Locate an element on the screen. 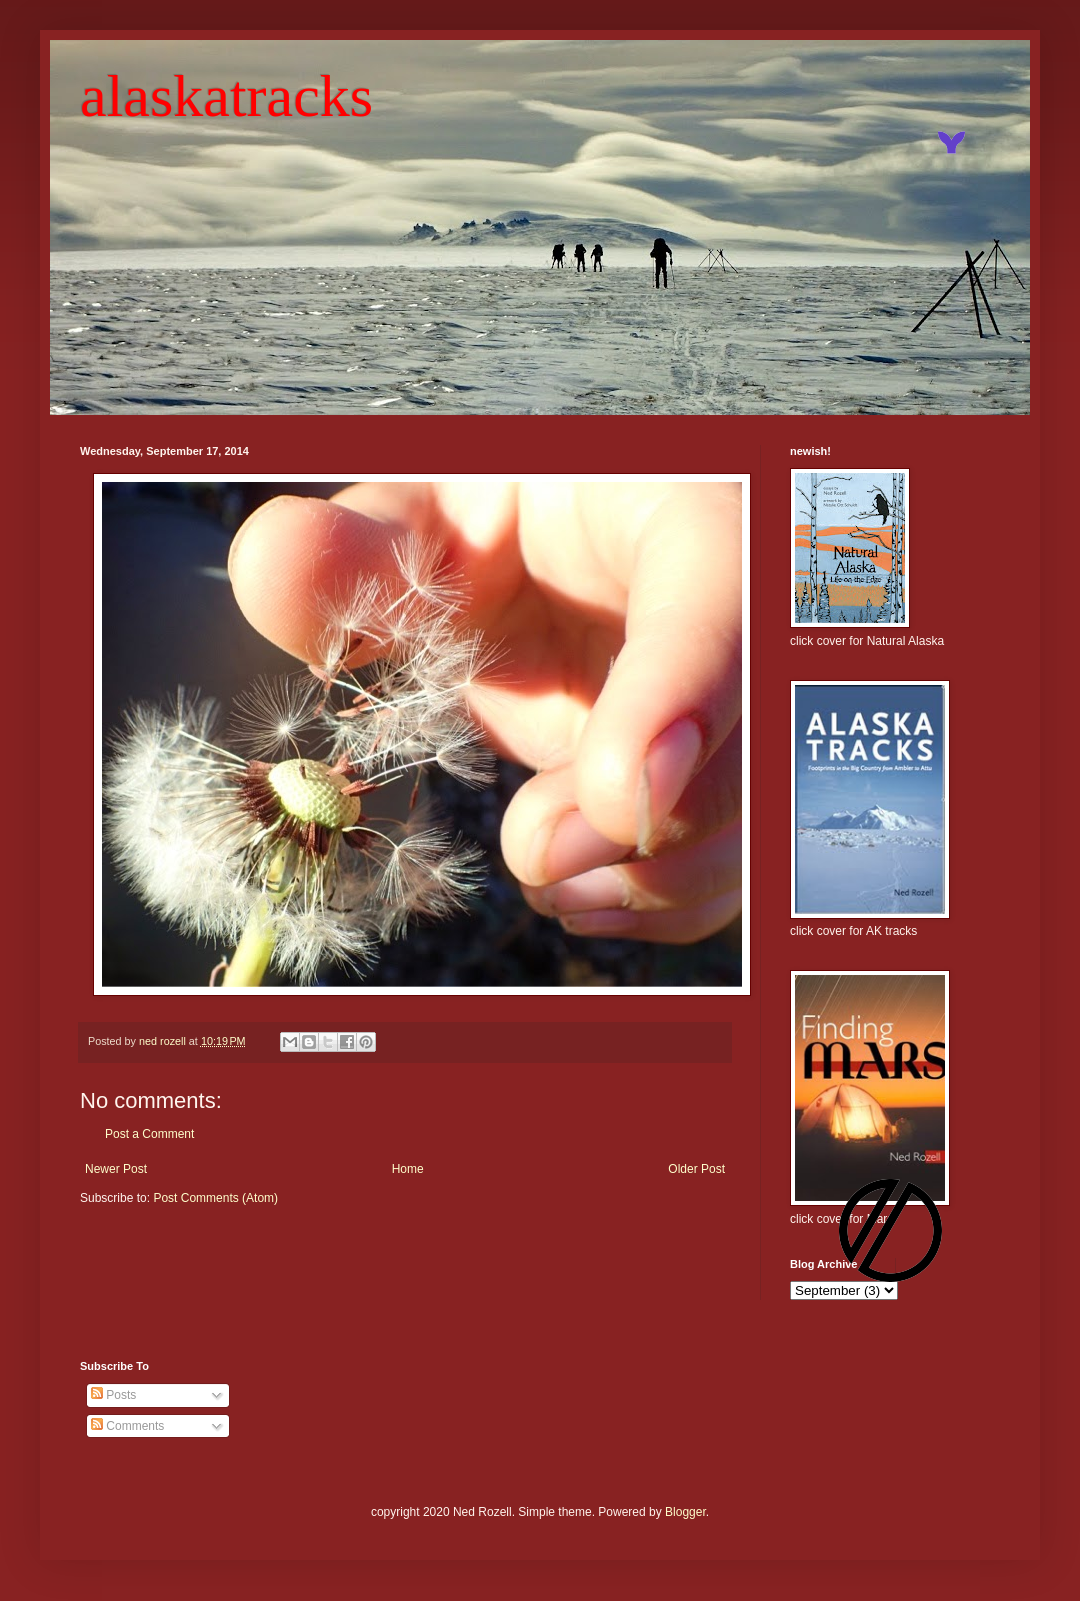  odin programming language logo is located at coordinates (890, 1230).